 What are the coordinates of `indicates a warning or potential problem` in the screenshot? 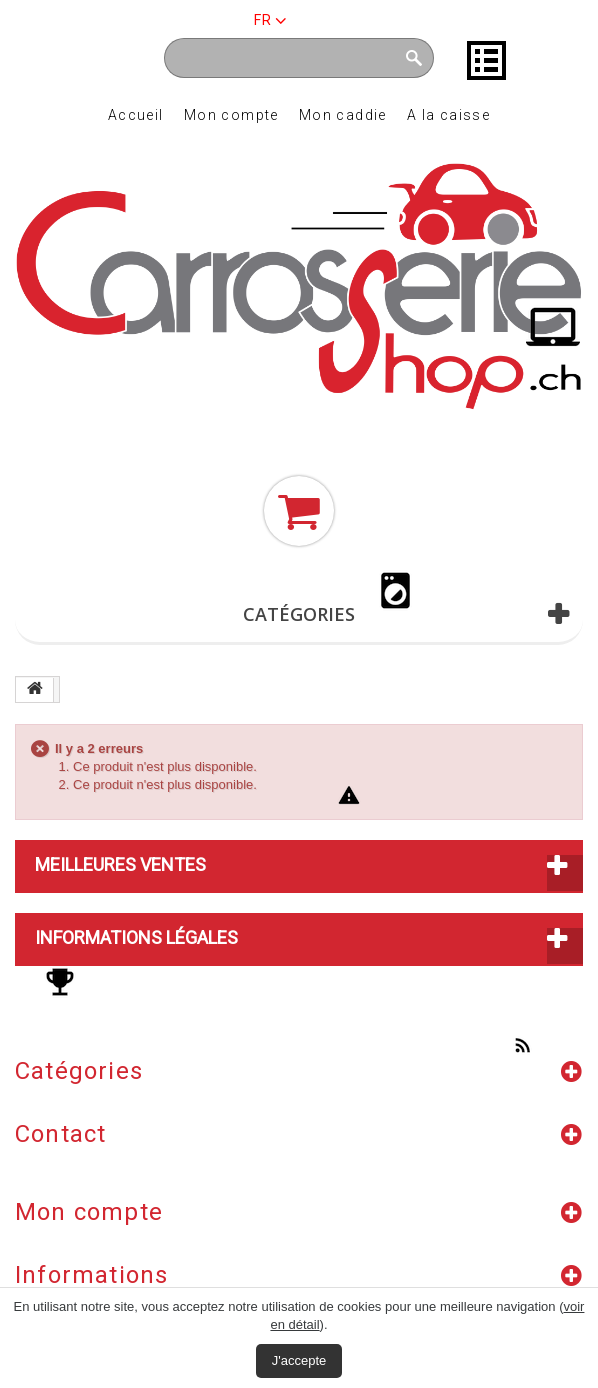 It's located at (349, 795).